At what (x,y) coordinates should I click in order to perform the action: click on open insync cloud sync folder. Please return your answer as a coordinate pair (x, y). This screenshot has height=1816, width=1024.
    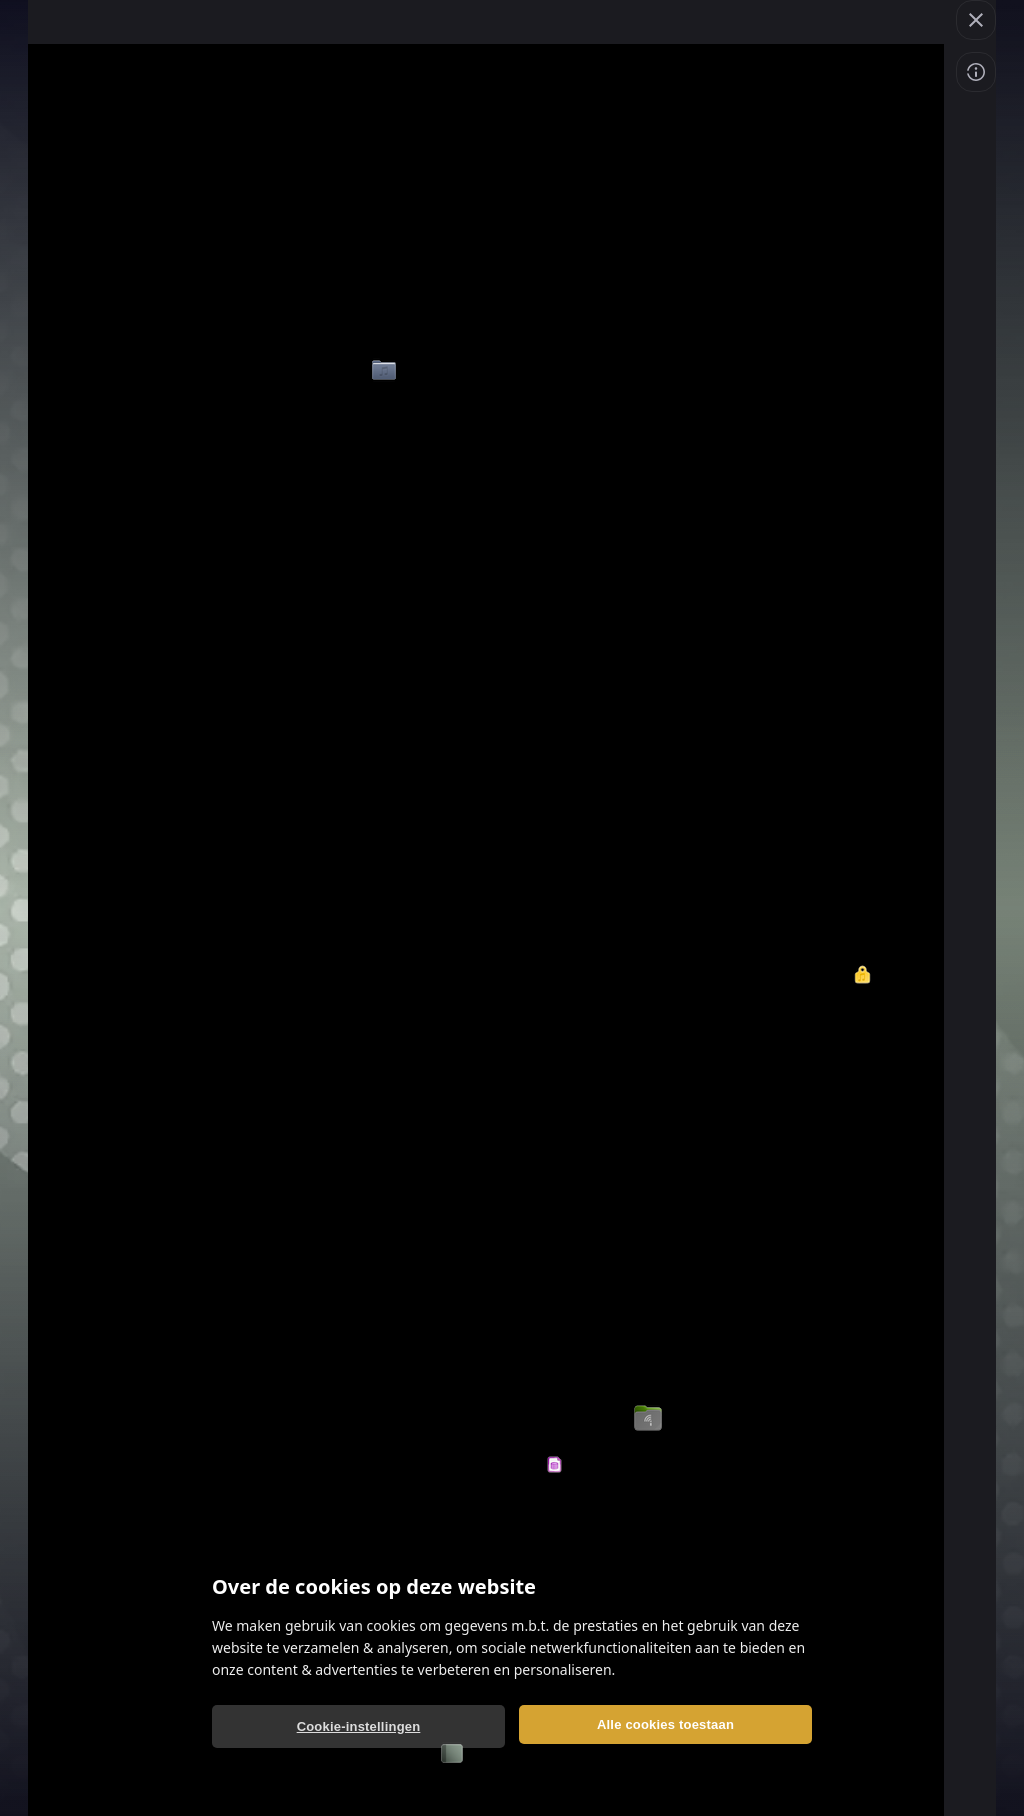
    Looking at the image, I should click on (648, 1418).